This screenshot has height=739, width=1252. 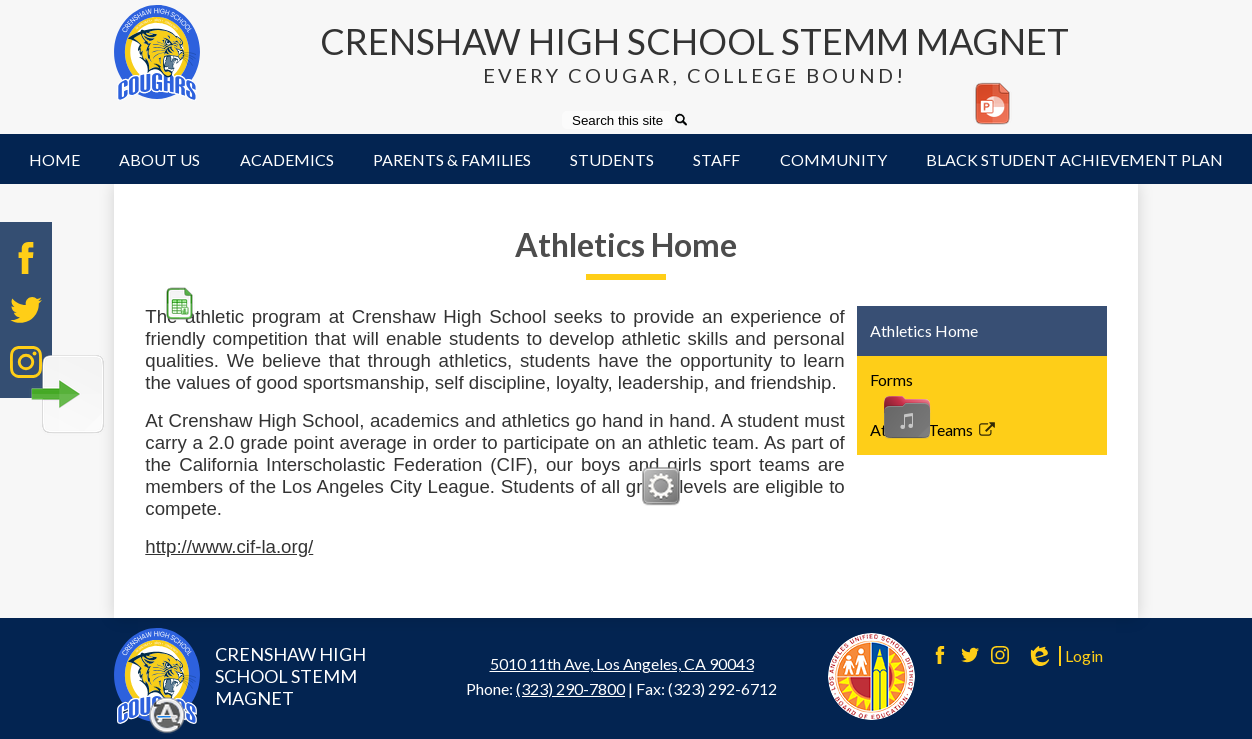 What do you see at coordinates (907, 417) in the screenshot?
I see `open your music folder` at bounding box center [907, 417].